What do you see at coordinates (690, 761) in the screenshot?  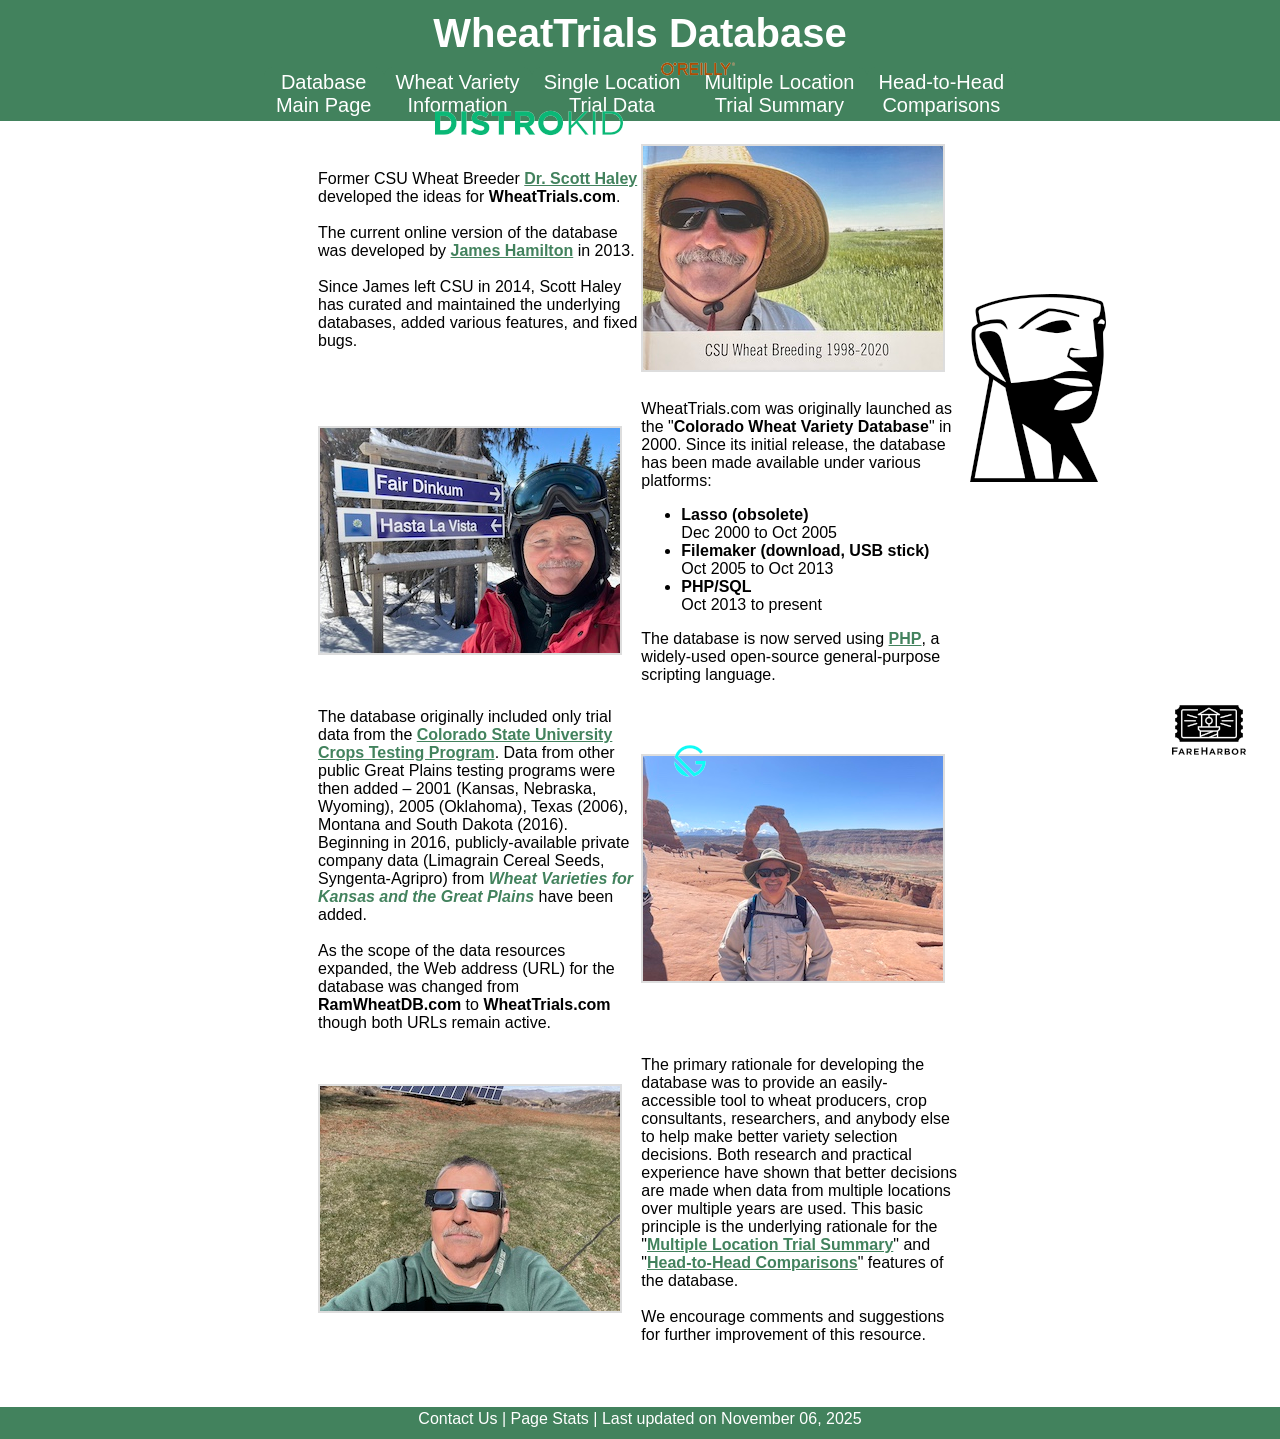 I see `gatsby framework logo` at bounding box center [690, 761].